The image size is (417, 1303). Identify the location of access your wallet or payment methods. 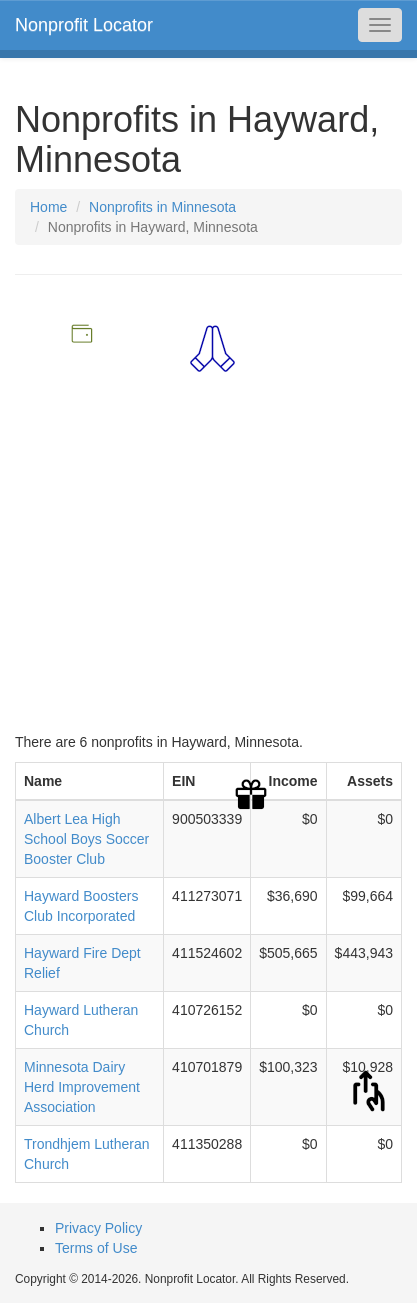
(81, 334).